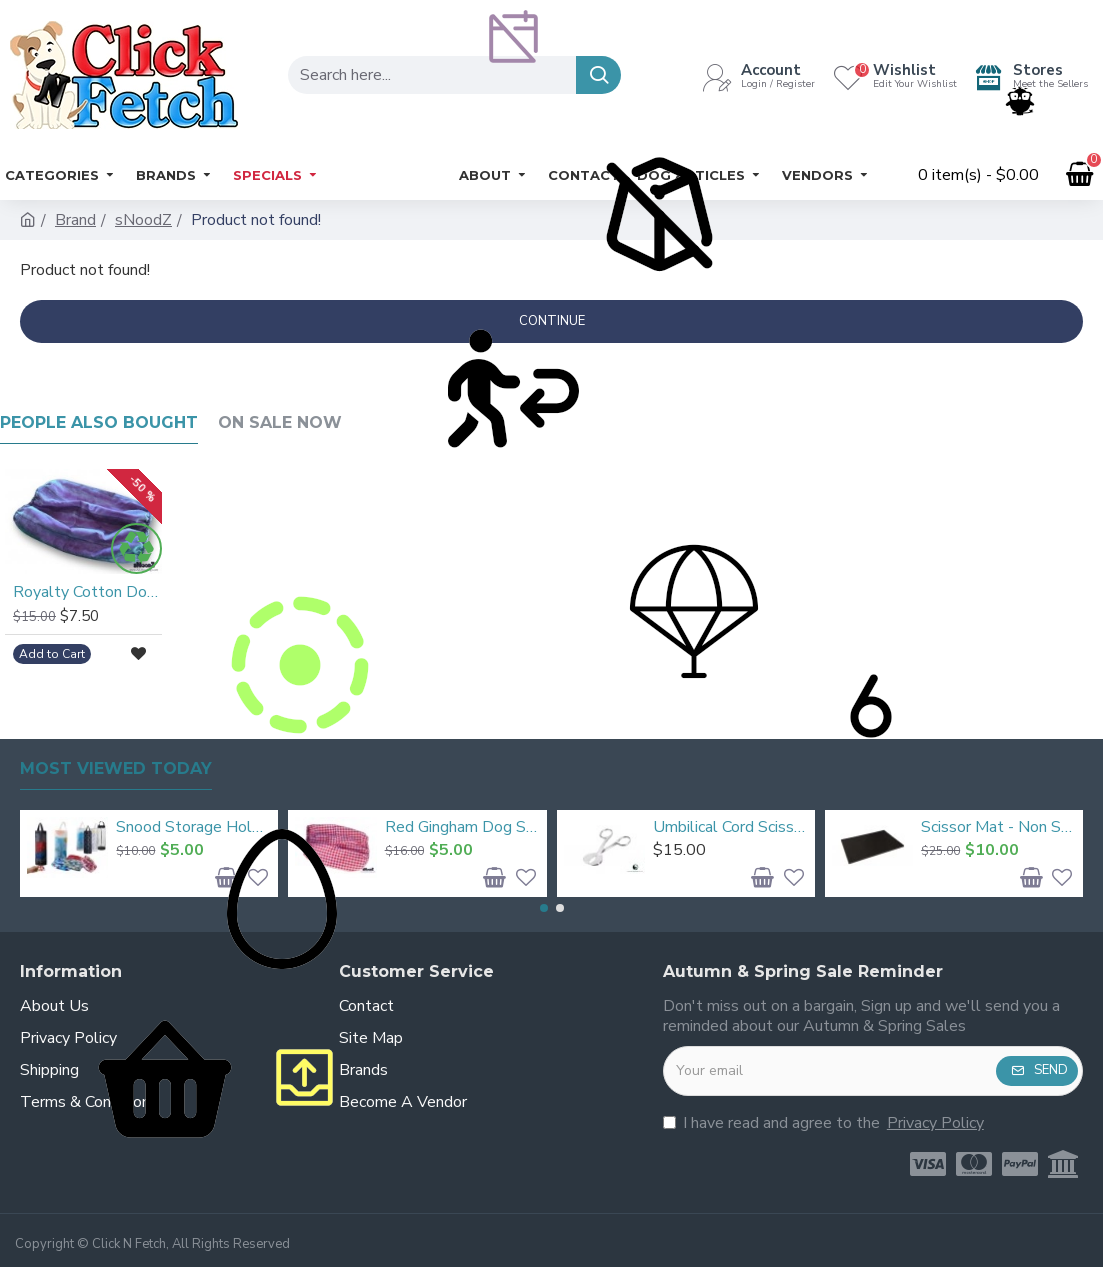 The image size is (1103, 1267). I want to click on view your shopping basket, so click(165, 1083).